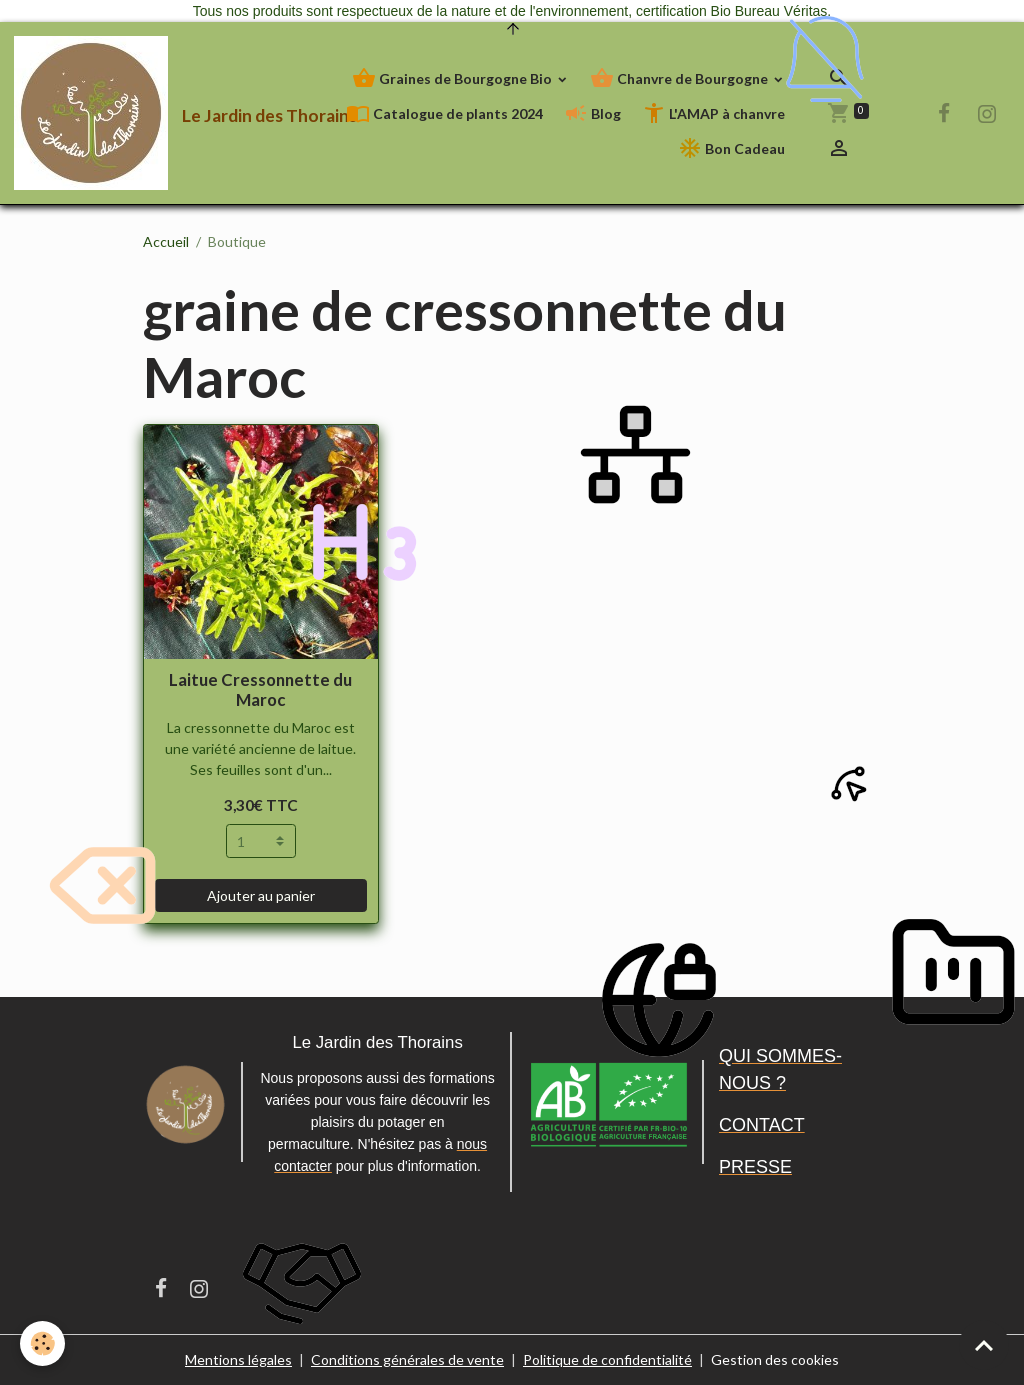  Describe the element at coordinates (659, 1000) in the screenshot. I see `access secure browsing or VPN settings` at that location.